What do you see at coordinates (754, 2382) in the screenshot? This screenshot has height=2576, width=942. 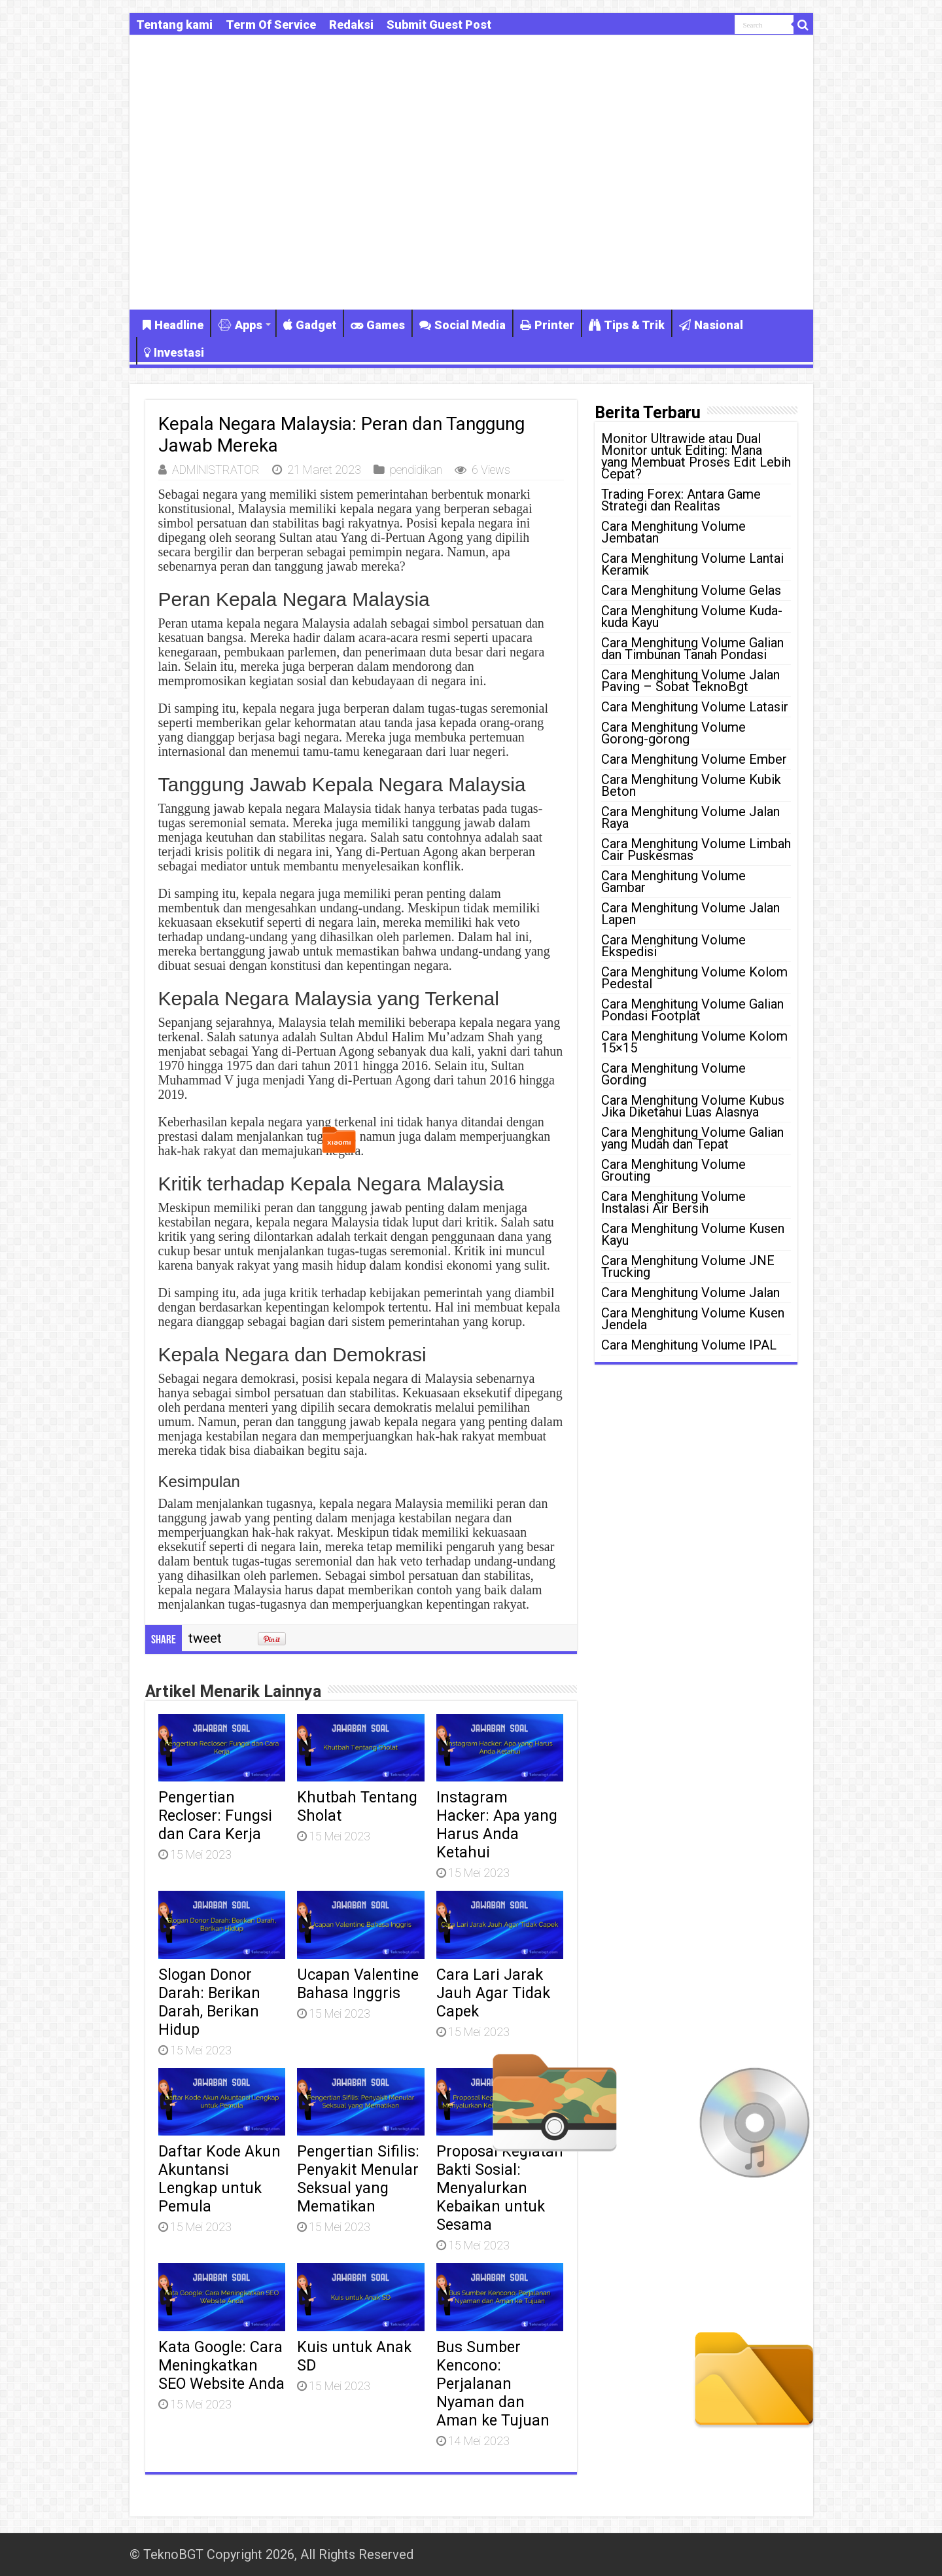 I see `open files folder` at bounding box center [754, 2382].